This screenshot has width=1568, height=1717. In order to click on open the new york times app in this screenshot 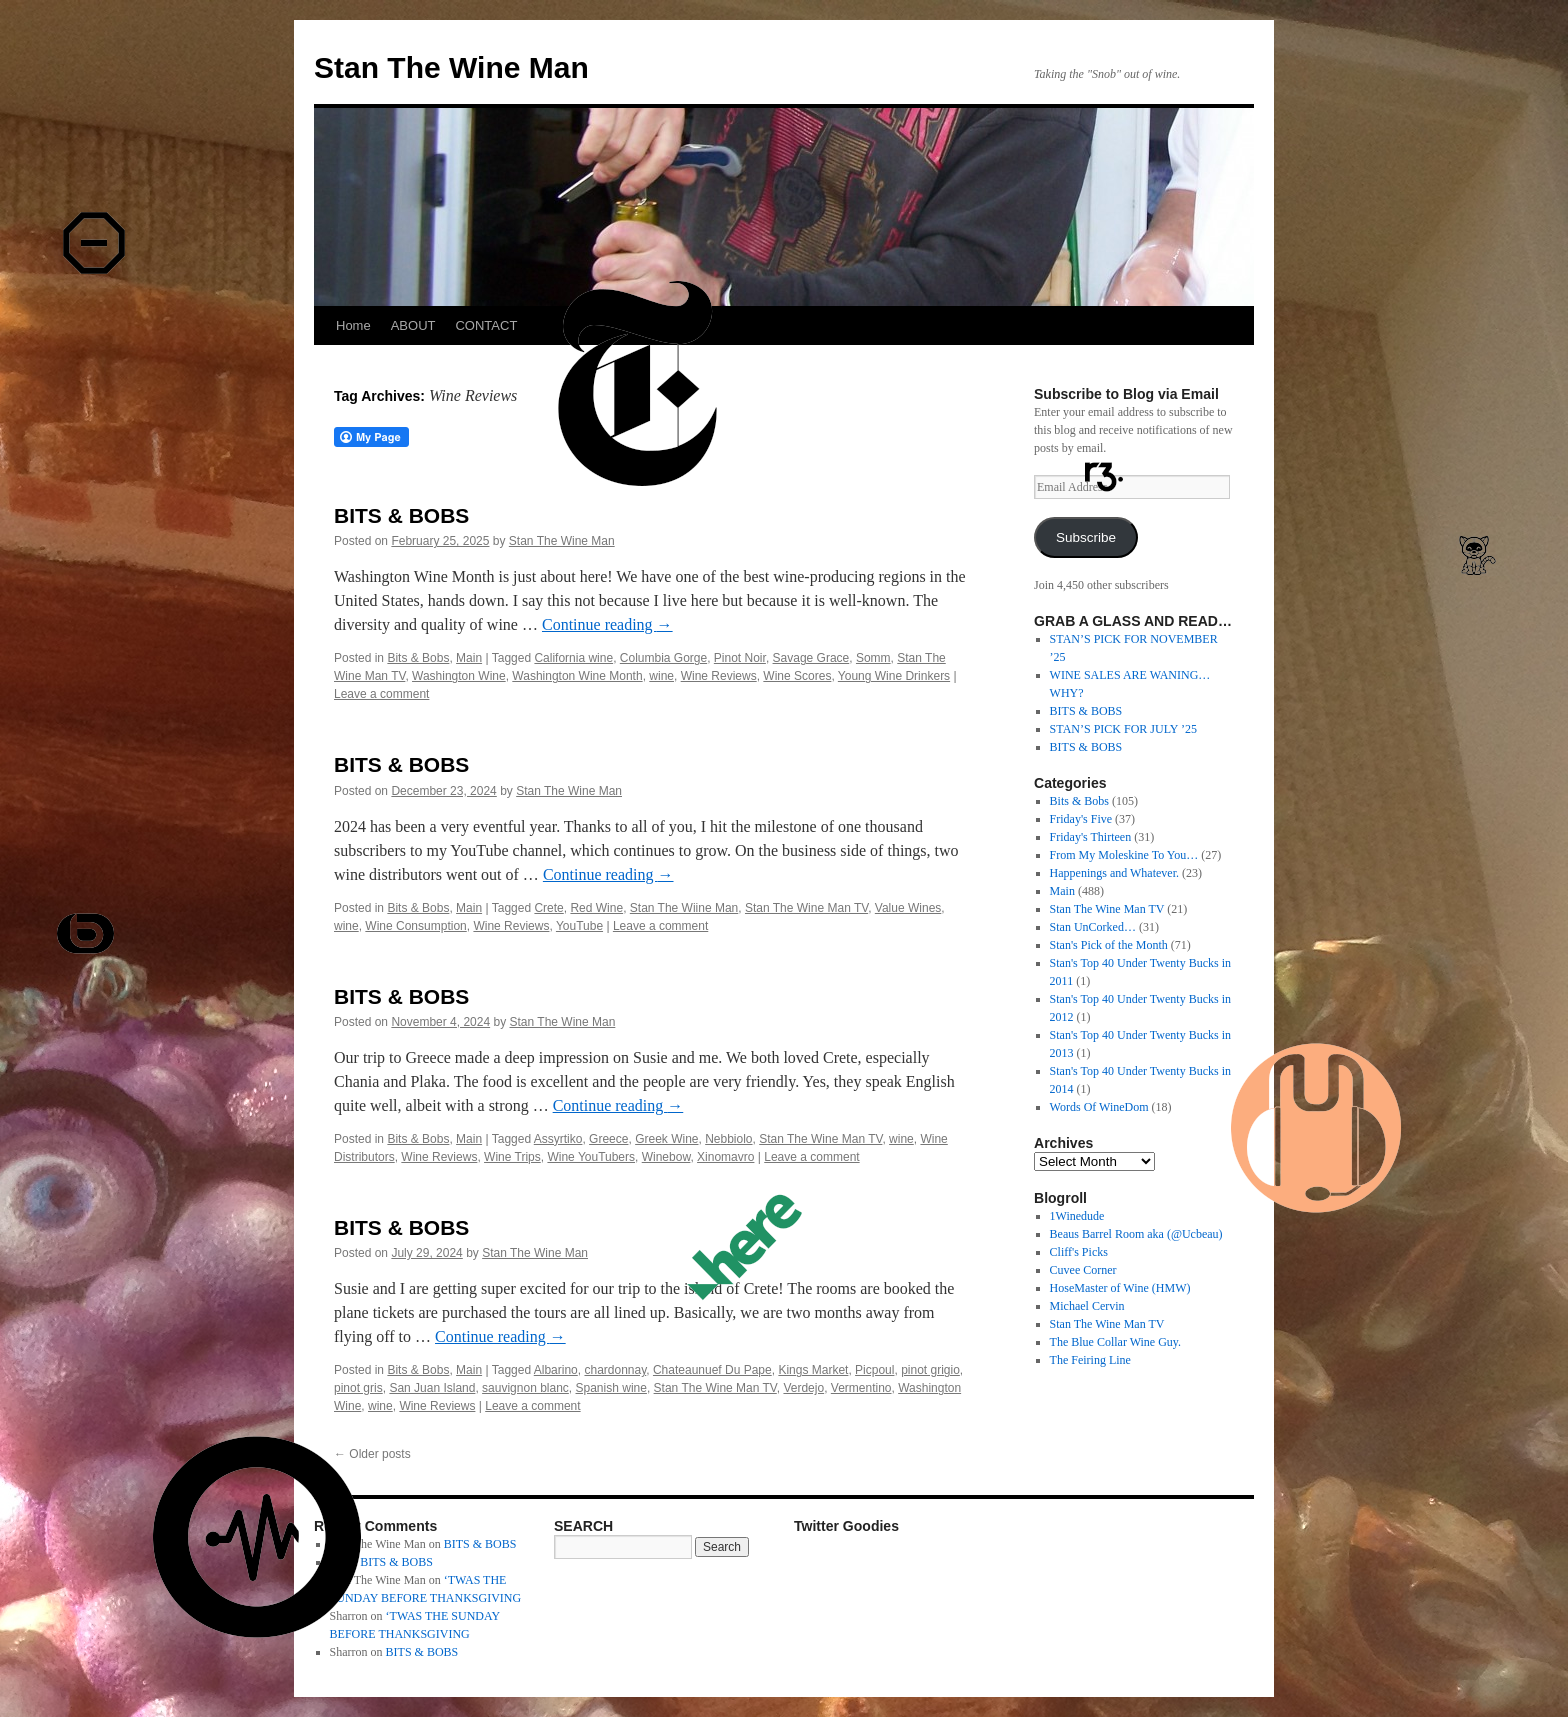, I will do `click(637, 383)`.